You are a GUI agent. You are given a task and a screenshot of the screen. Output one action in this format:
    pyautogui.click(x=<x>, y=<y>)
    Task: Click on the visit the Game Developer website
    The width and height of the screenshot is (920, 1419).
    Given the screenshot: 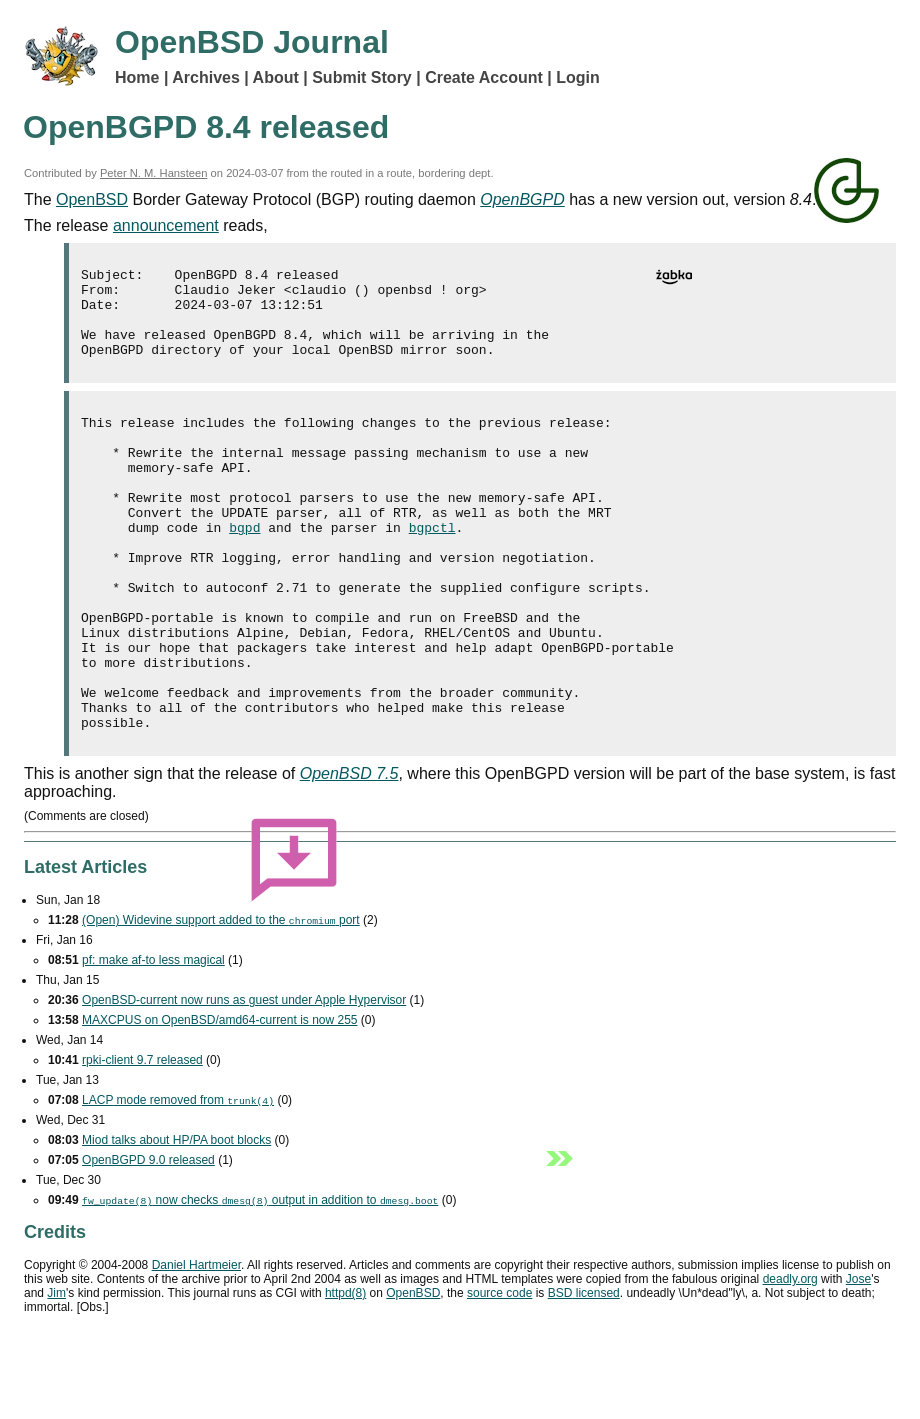 What is the action you would take?
    pyautogui.click(x=846, y=190)
    